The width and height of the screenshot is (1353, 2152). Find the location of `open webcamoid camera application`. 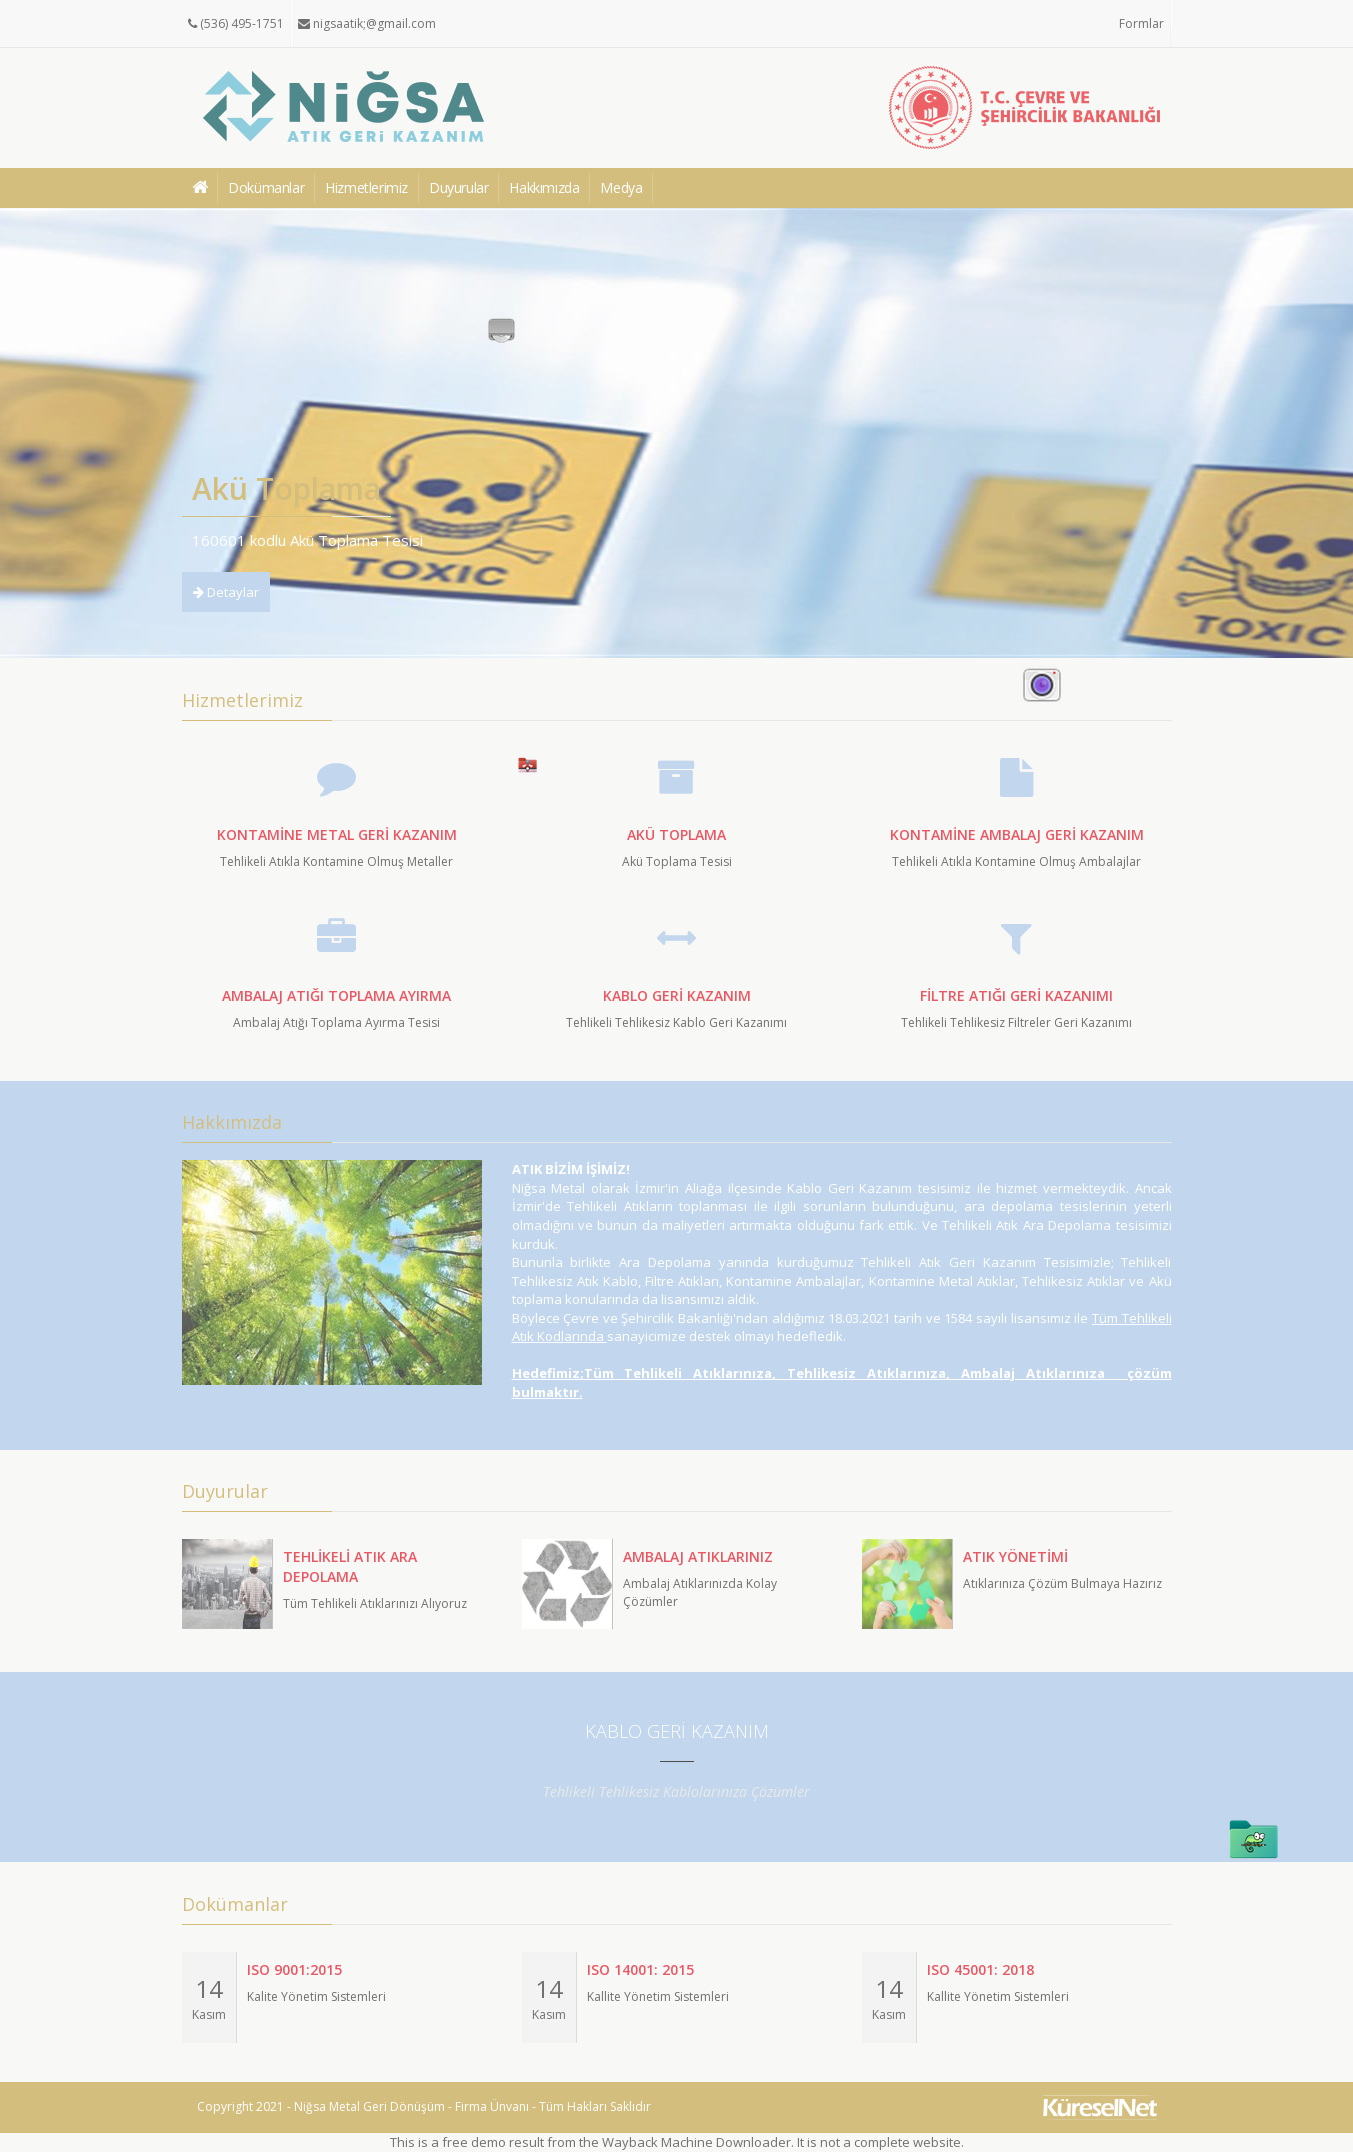

open webcamoid camera application is located at coordinates (1042, 685).